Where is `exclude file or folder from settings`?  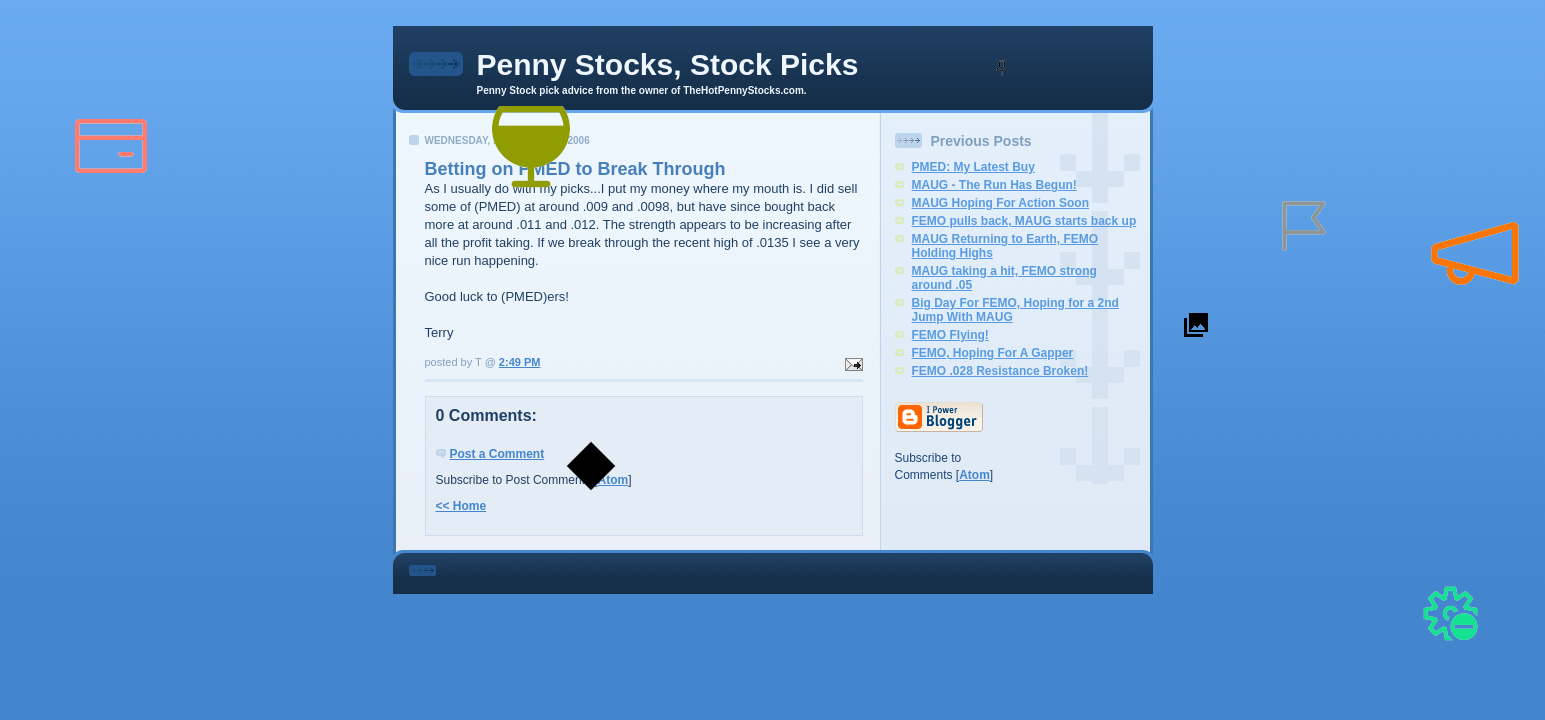 exclude file or folder from settings is located at coordinates (1450, 613).